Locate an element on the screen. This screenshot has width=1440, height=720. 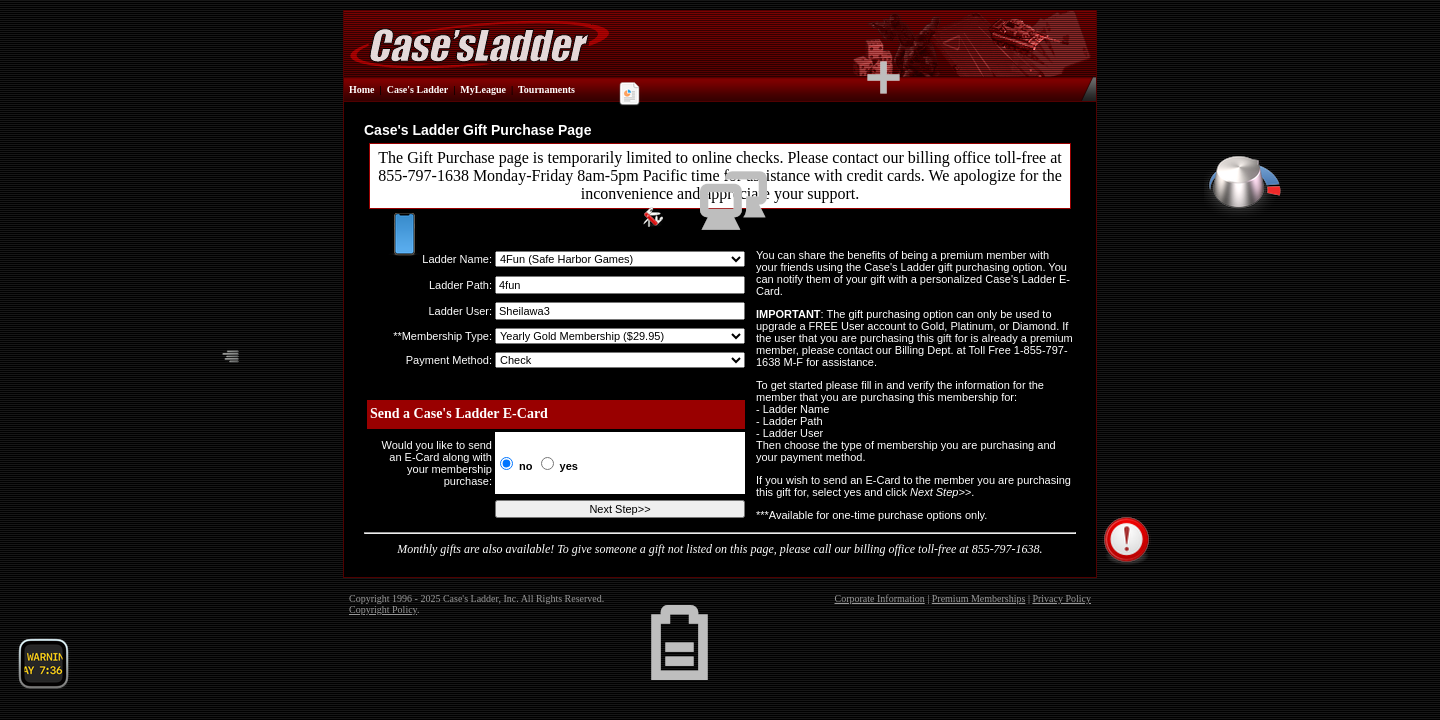
indicates important or critical information is located at coordinates (1126, 539).